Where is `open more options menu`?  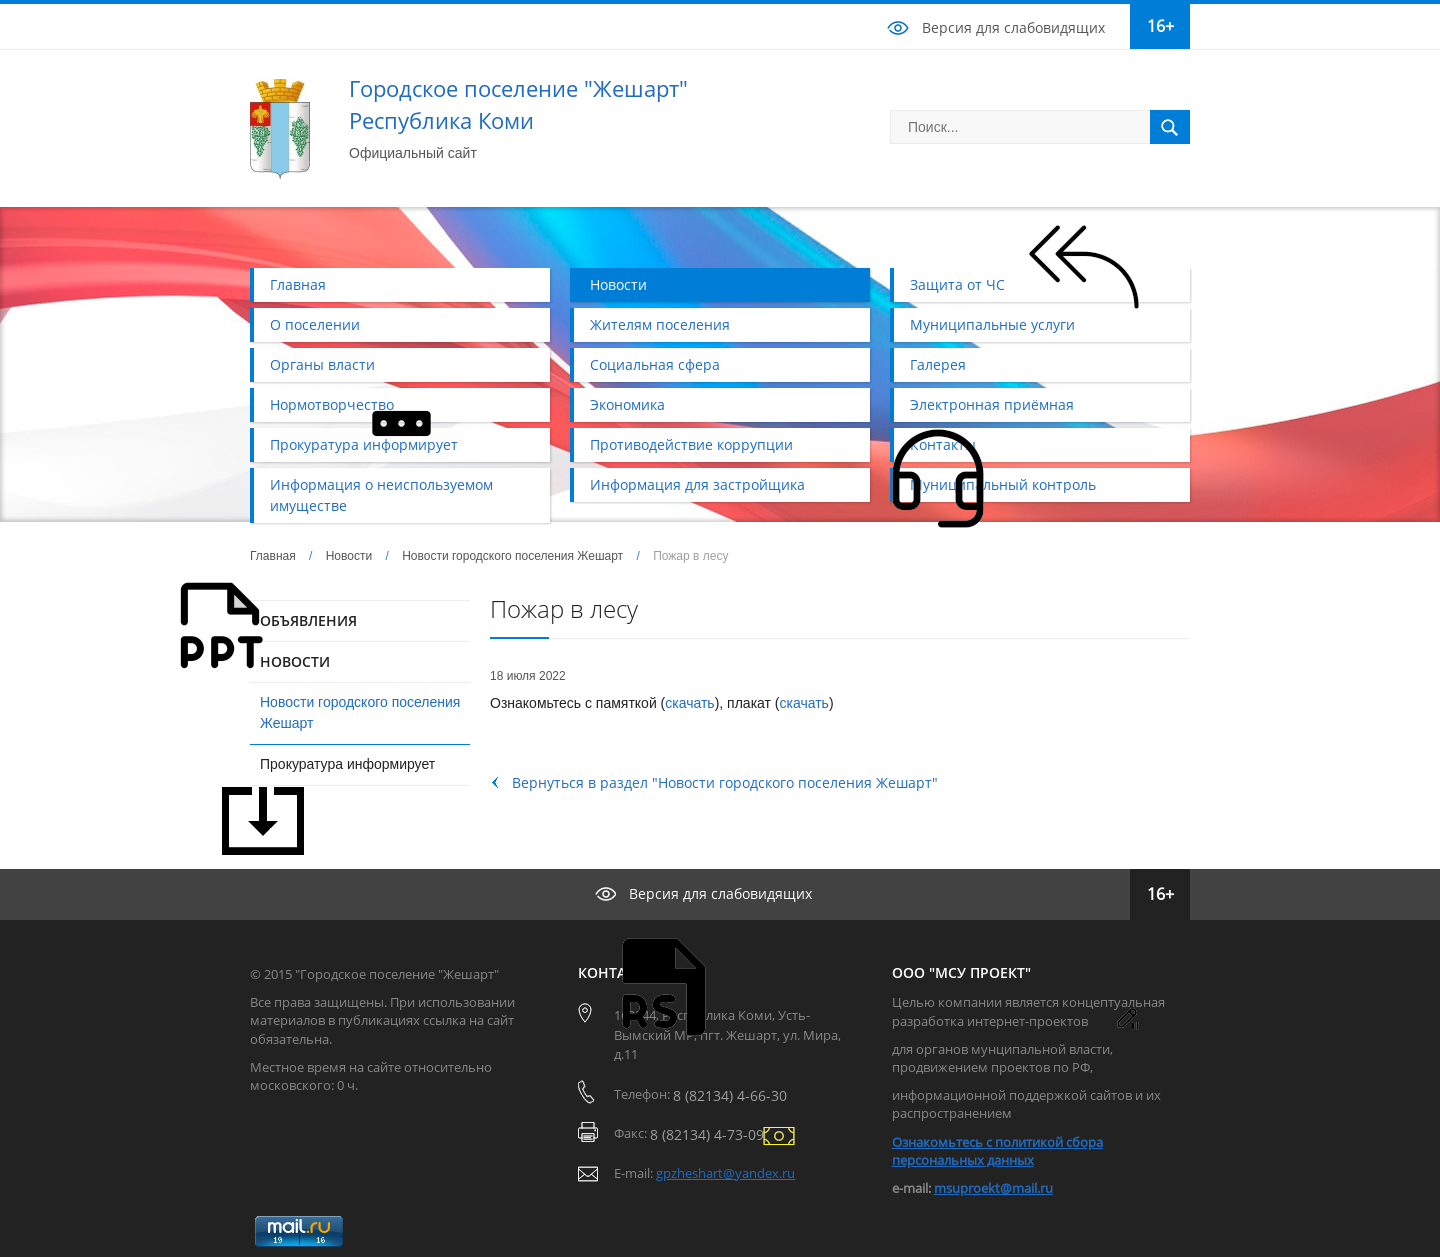
open more options menu is located at coordinates (401, 423).